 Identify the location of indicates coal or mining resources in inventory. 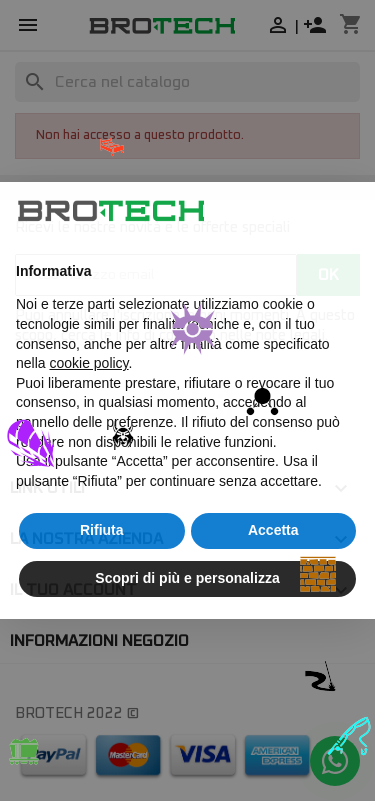
(24, 750).